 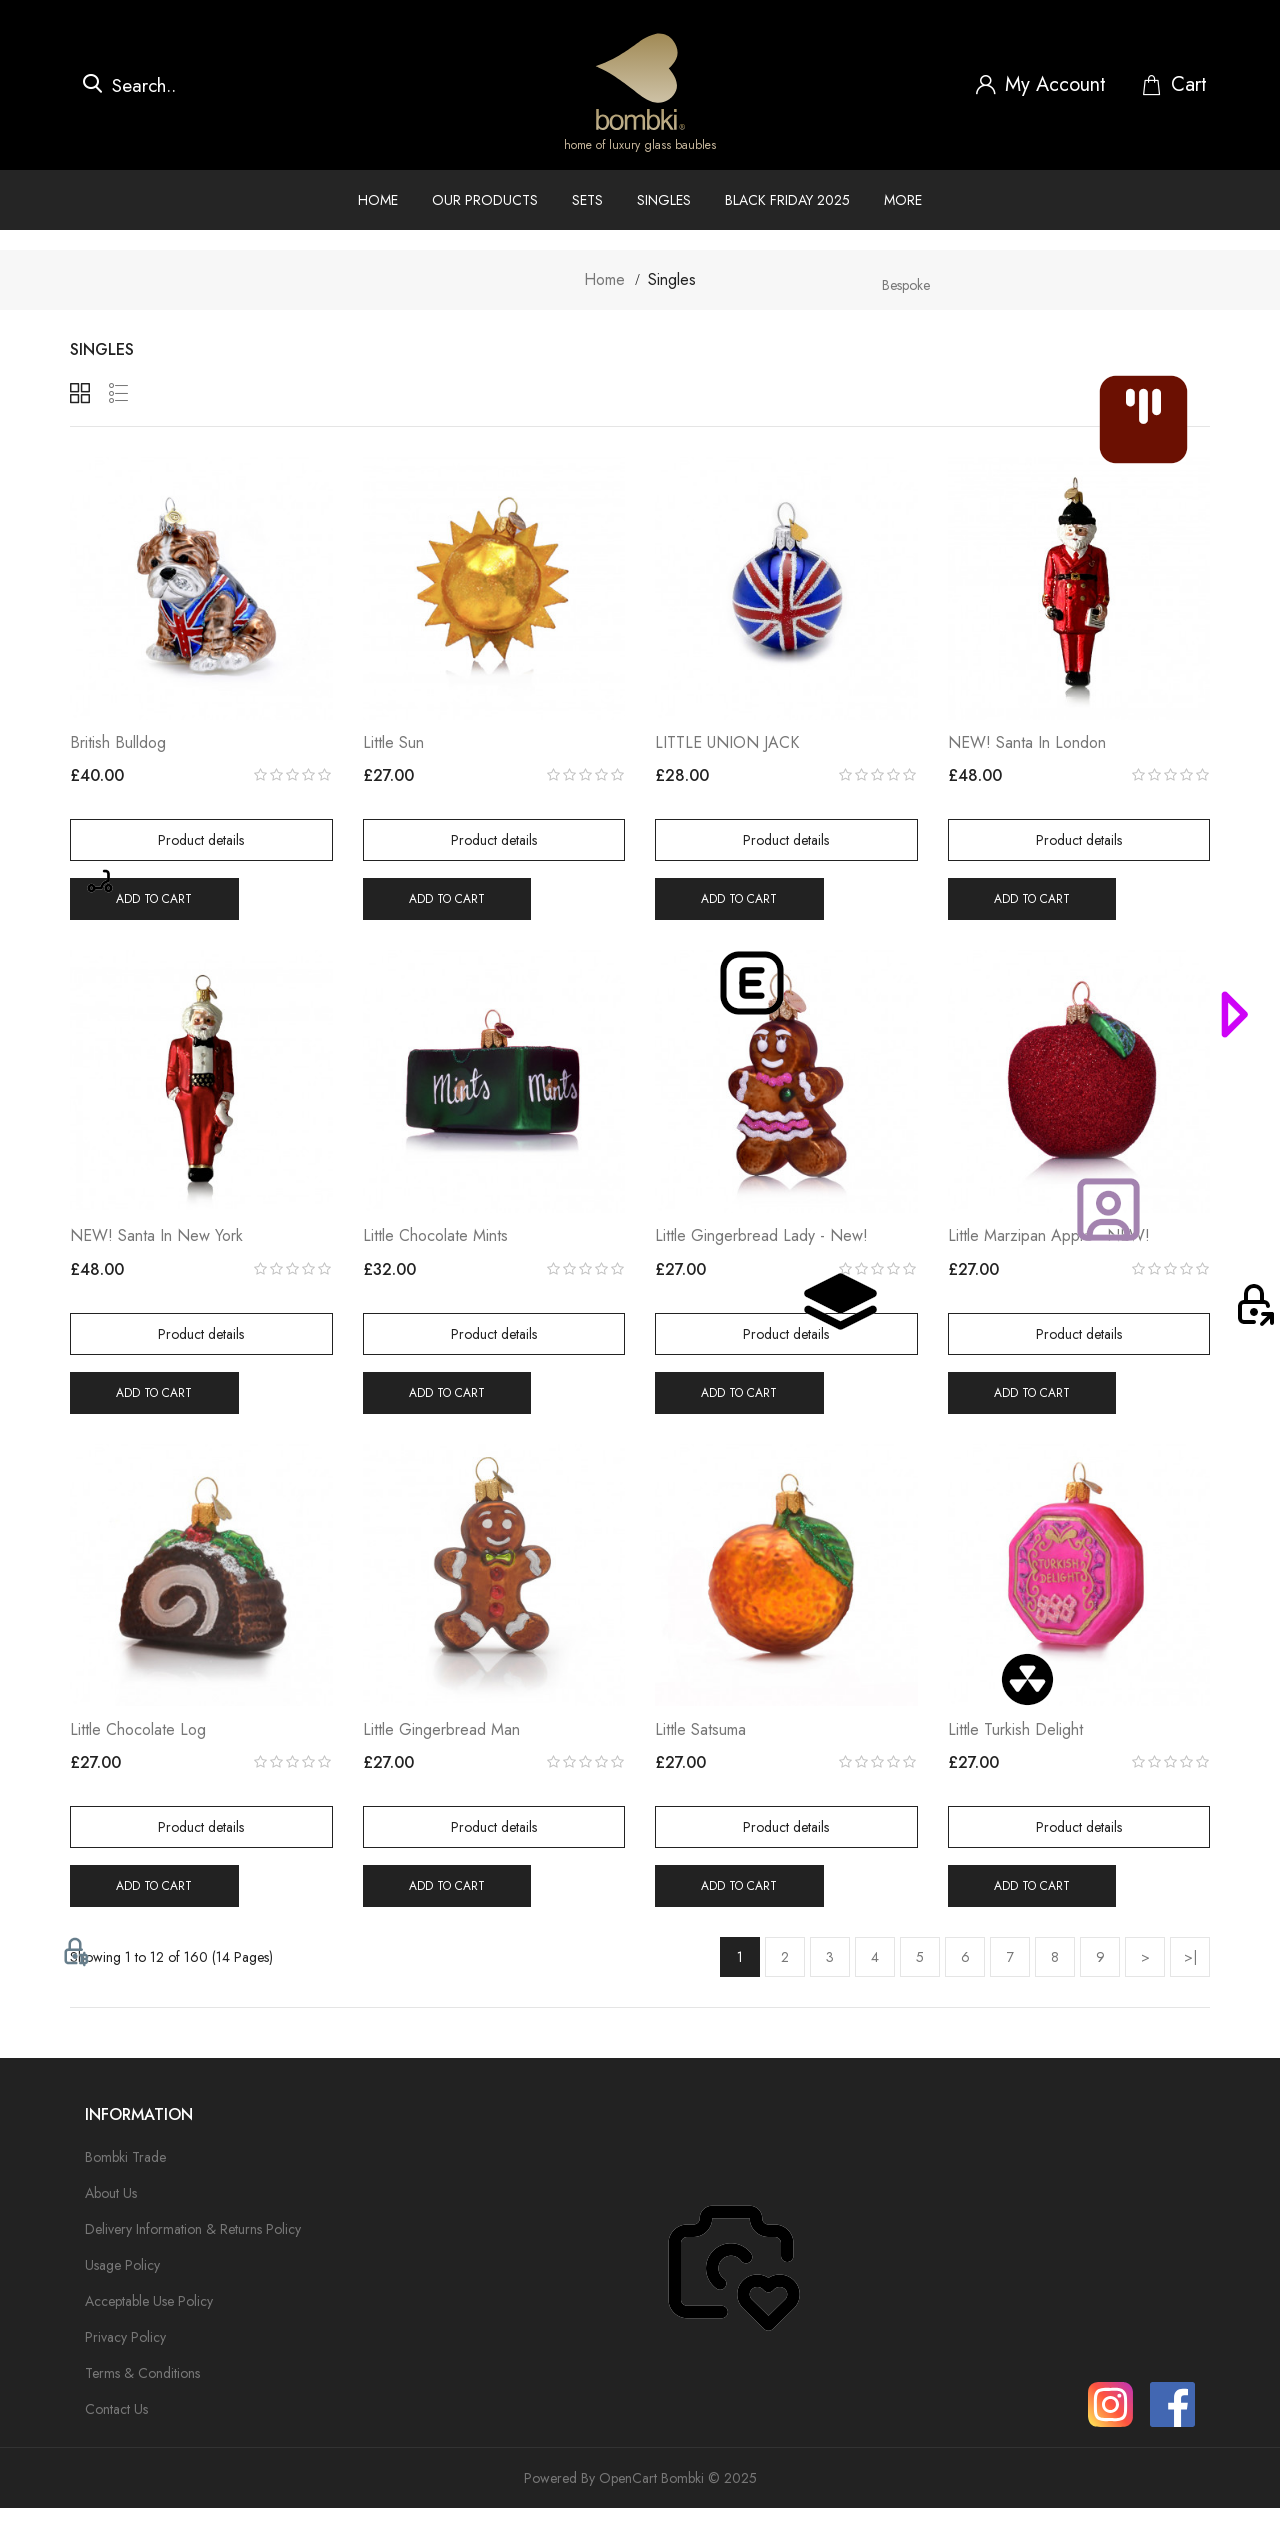 What do you see at coordinates (752, 983) in the screenshot?
I see `visit etsy store or marketplace` at bounding box center [752, 983].